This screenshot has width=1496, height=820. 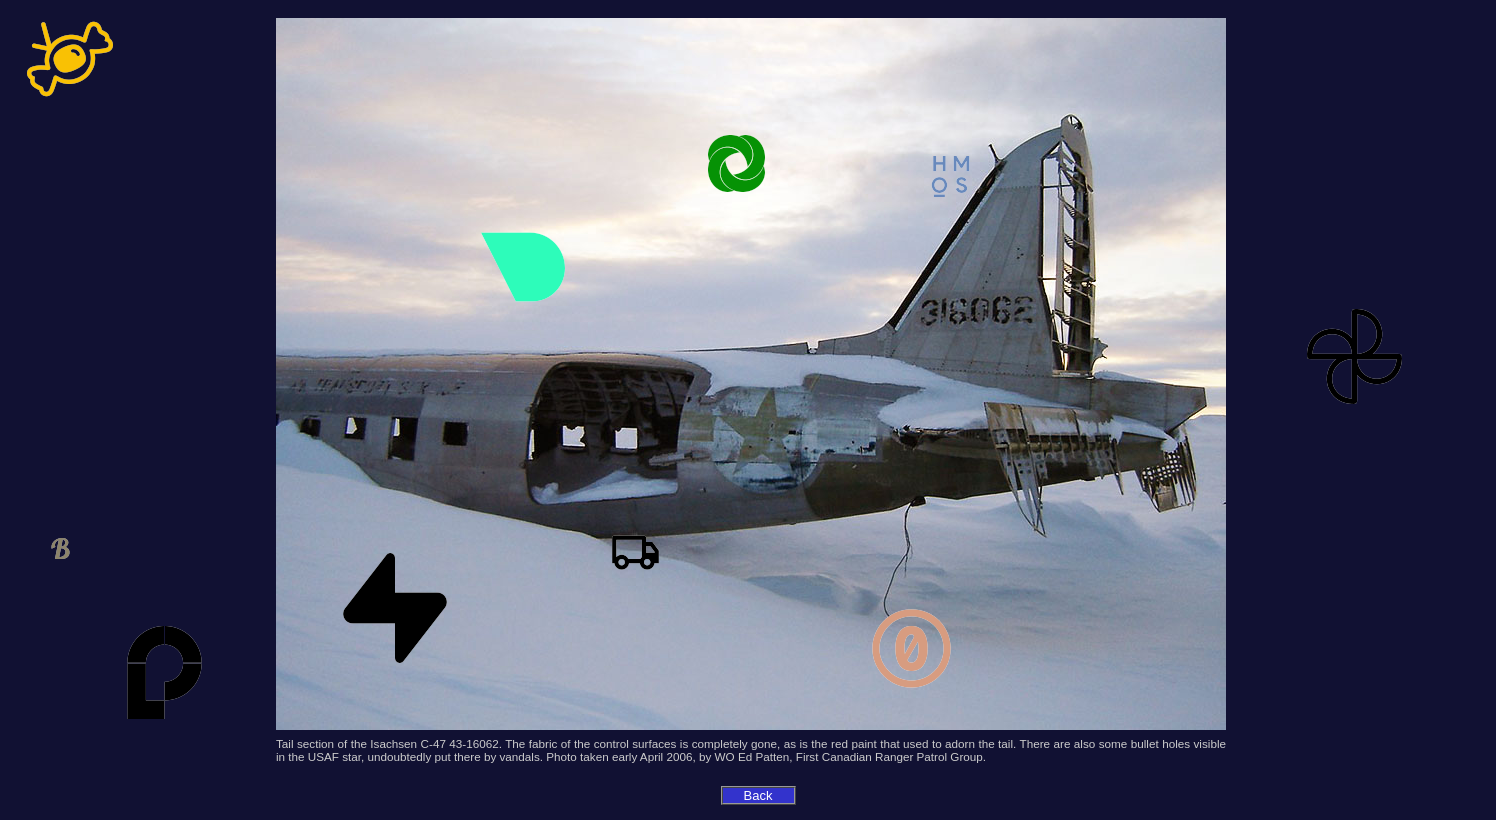 What do you see at coordinates (70, 59) in the screenshot?
I see `suitest logo - test automation platform branding` at bounding box center [70, 59].